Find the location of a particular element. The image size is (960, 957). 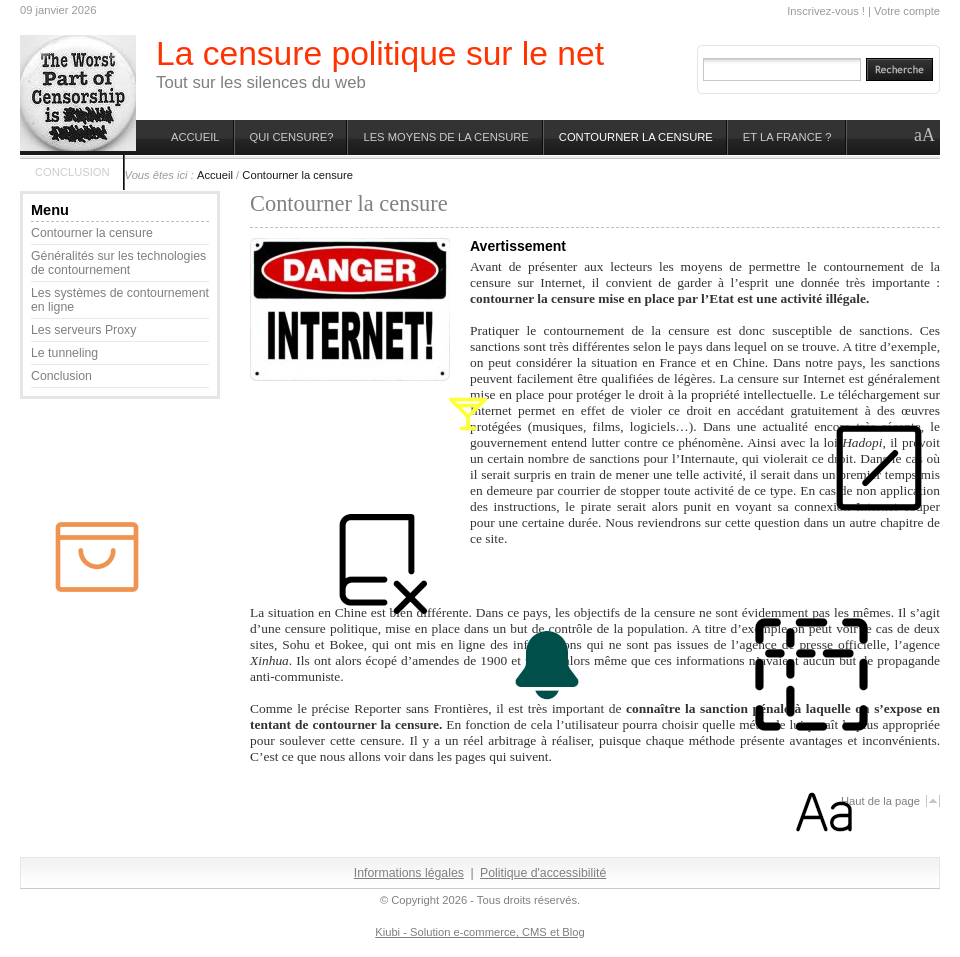

view your shopping bag is located at coordinates (97, 557).